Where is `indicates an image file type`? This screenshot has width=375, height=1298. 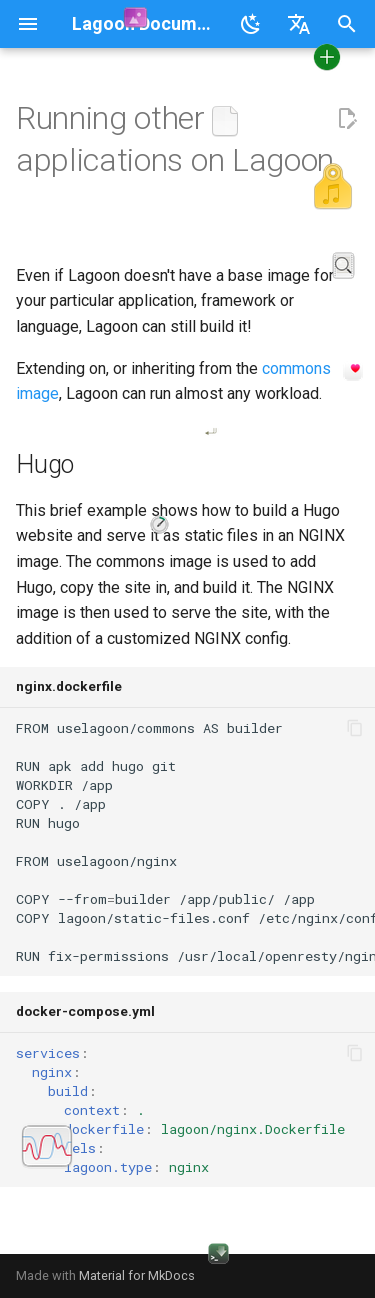
indicates an image file type is located at coordinates (135, 16).